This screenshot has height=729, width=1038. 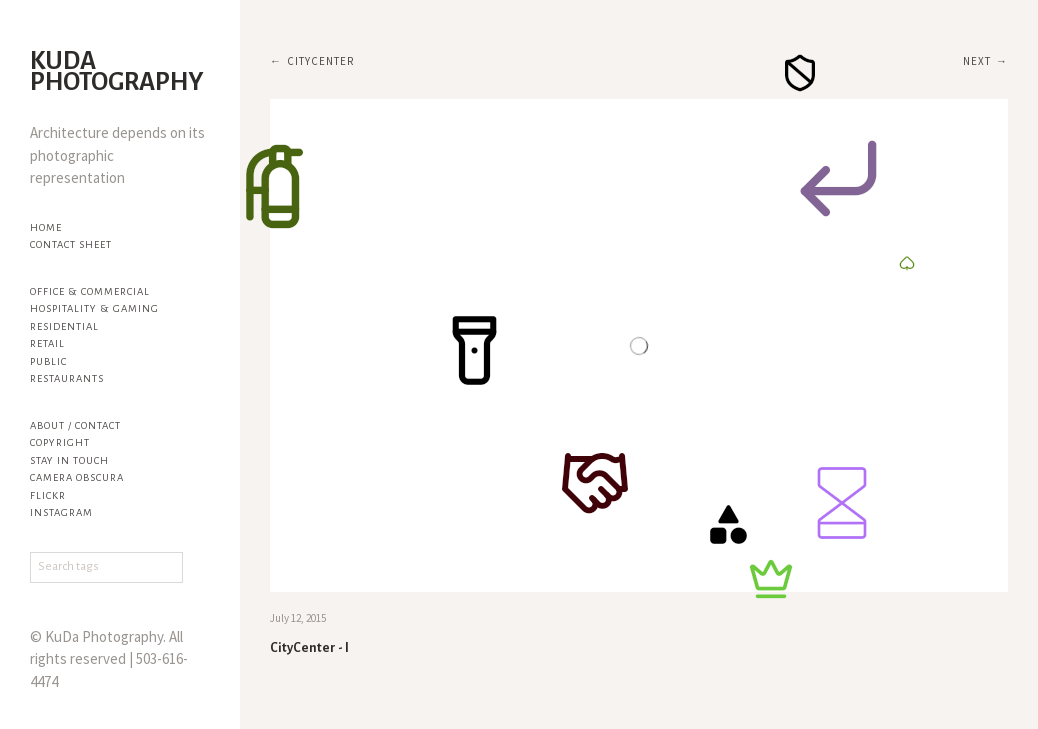 I want to click on spade suit symbol for card games, so click(x=907, y=263).